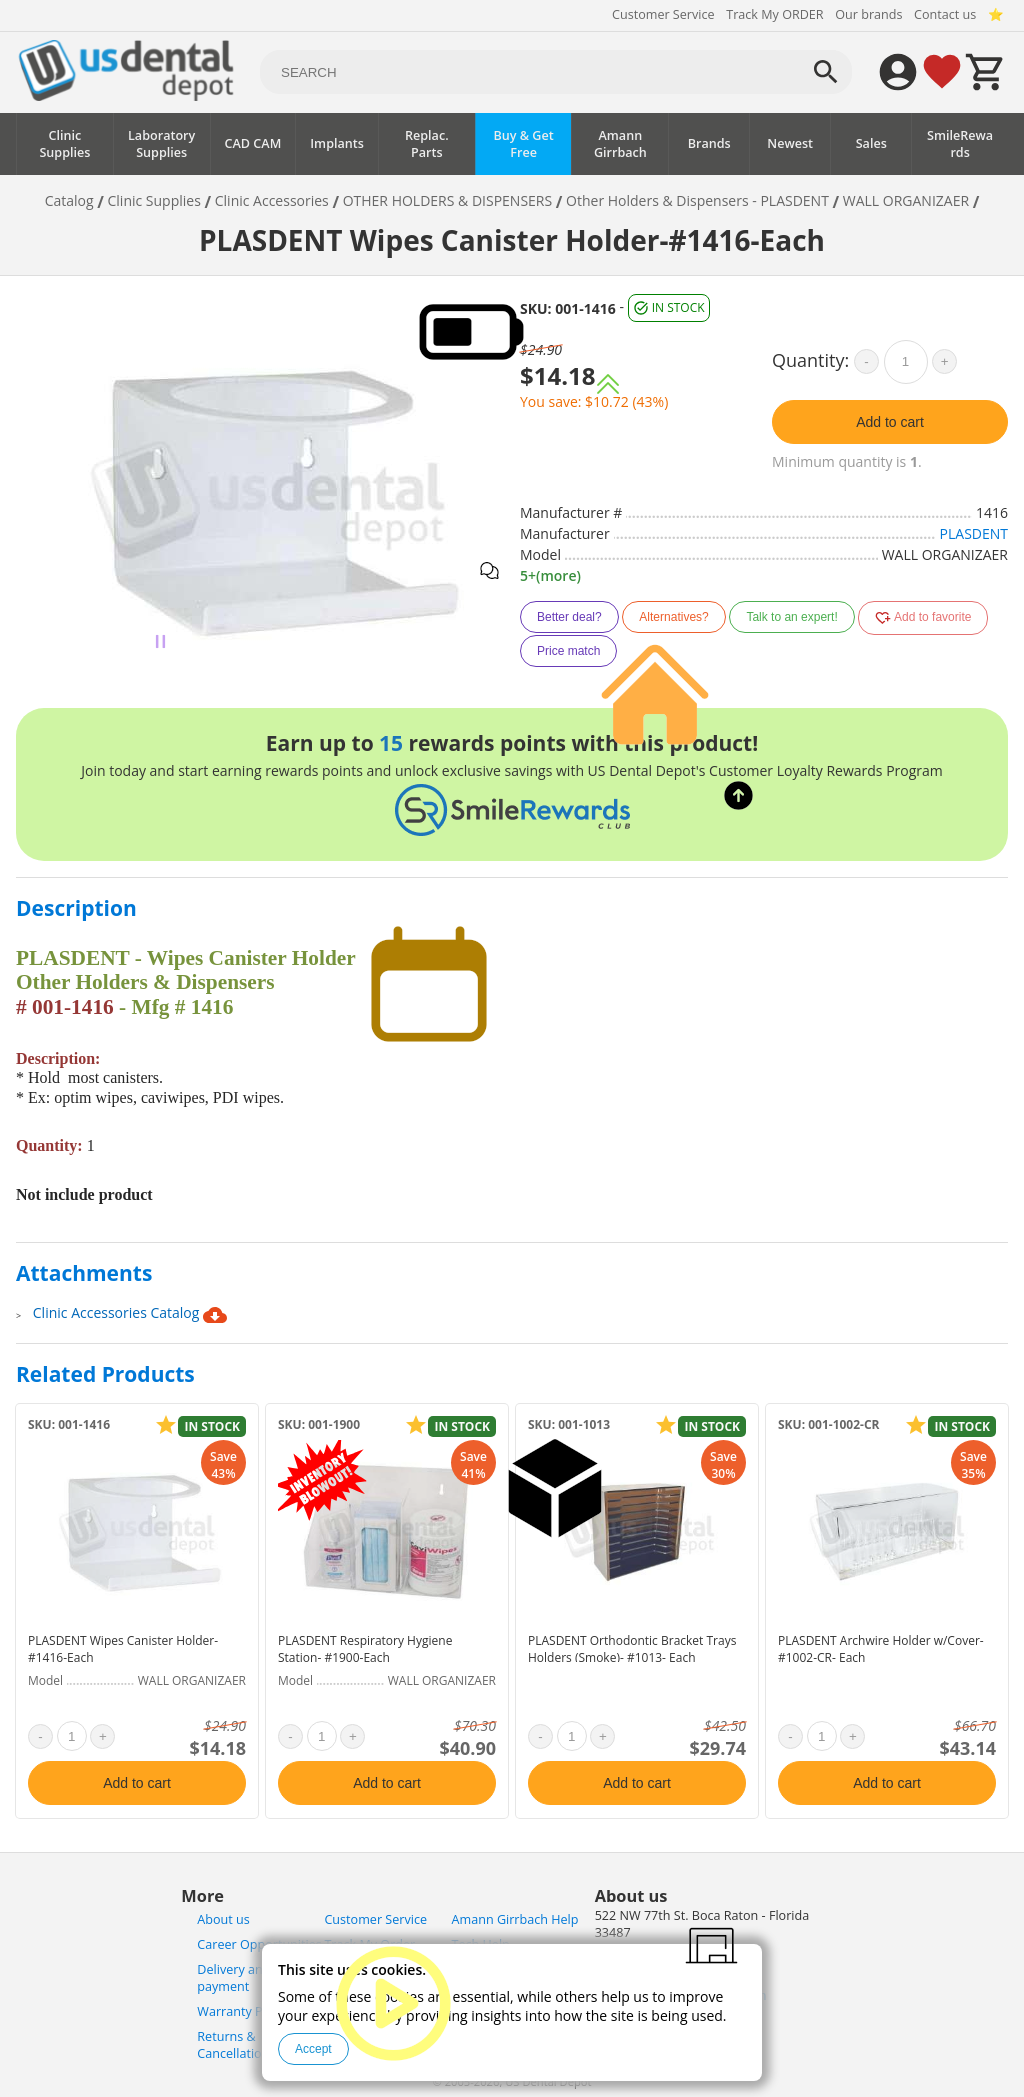 This screenshot has width=1024, height=2097. What do you see at coordinates (160, 641) in the screenshot?
I see `pause media playback` at bounding box center [160, 641].